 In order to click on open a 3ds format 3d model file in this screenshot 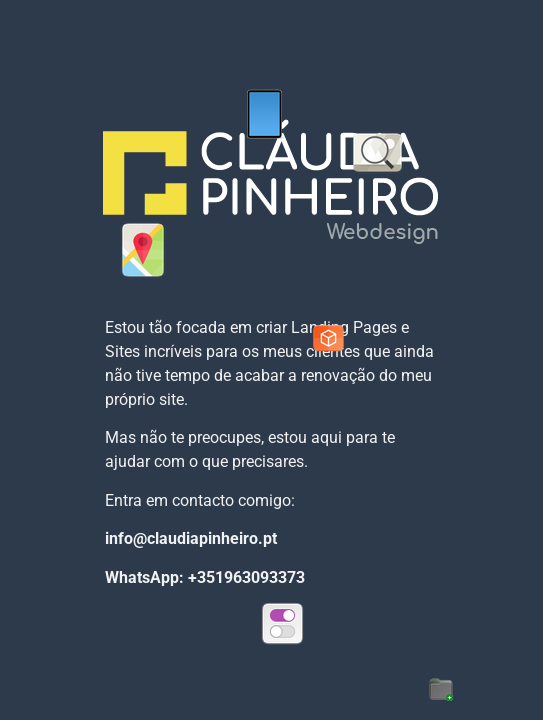, I will do `click(328, 337)`.